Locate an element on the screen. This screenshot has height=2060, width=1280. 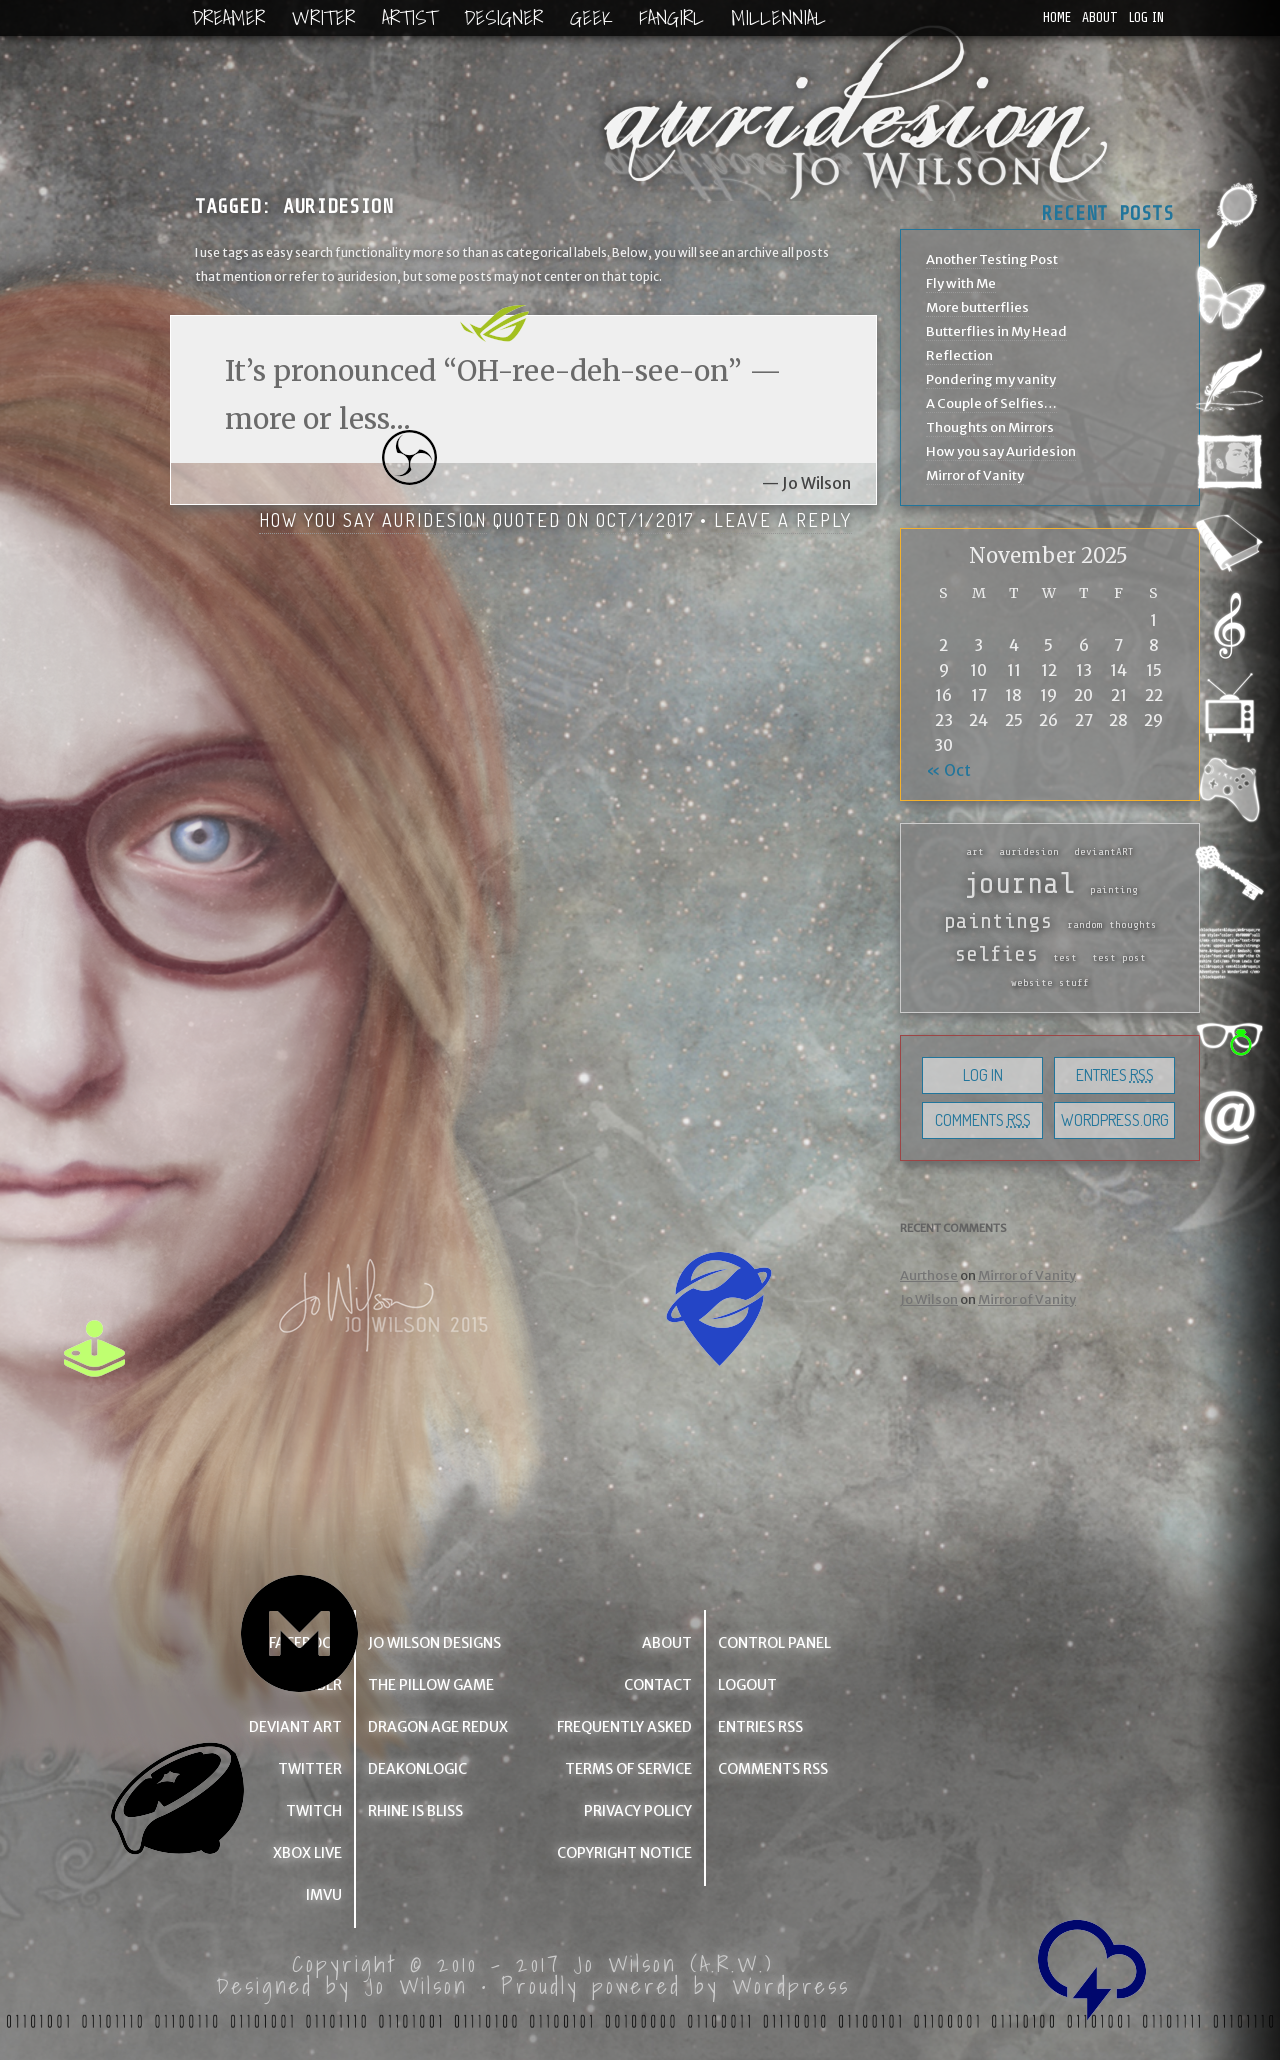
open Apple Arcade gaming service is located at coordinates (94, 1348).